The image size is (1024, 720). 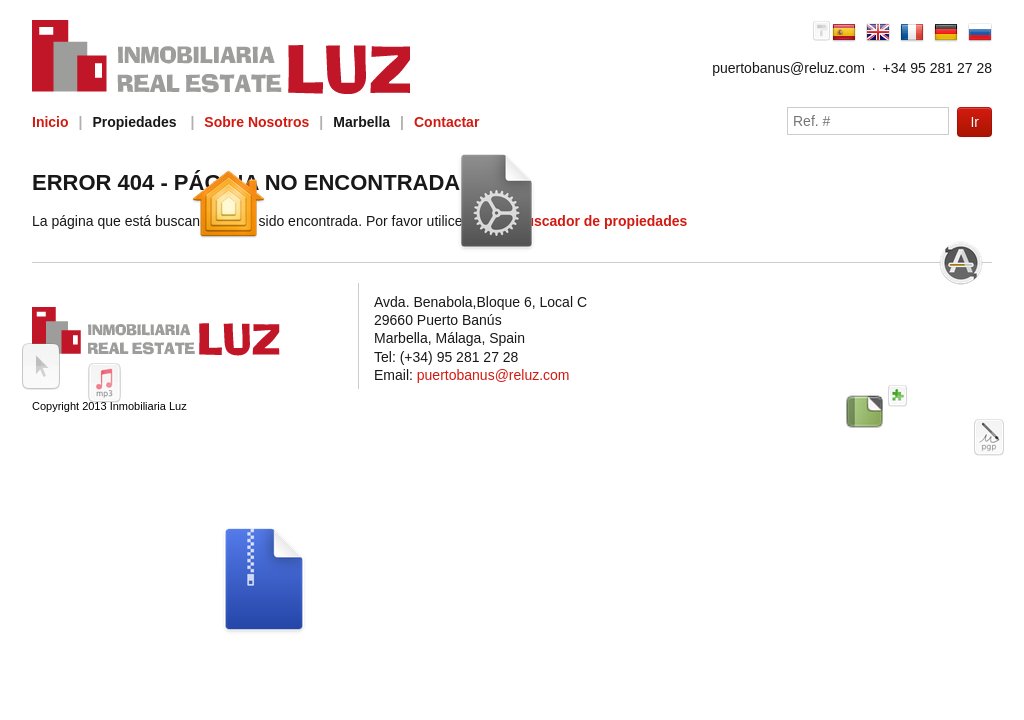 What do you see at coordinates (961, 263) in the screenshot?
I see `open the software updater application` at bounding box center [961, 263].